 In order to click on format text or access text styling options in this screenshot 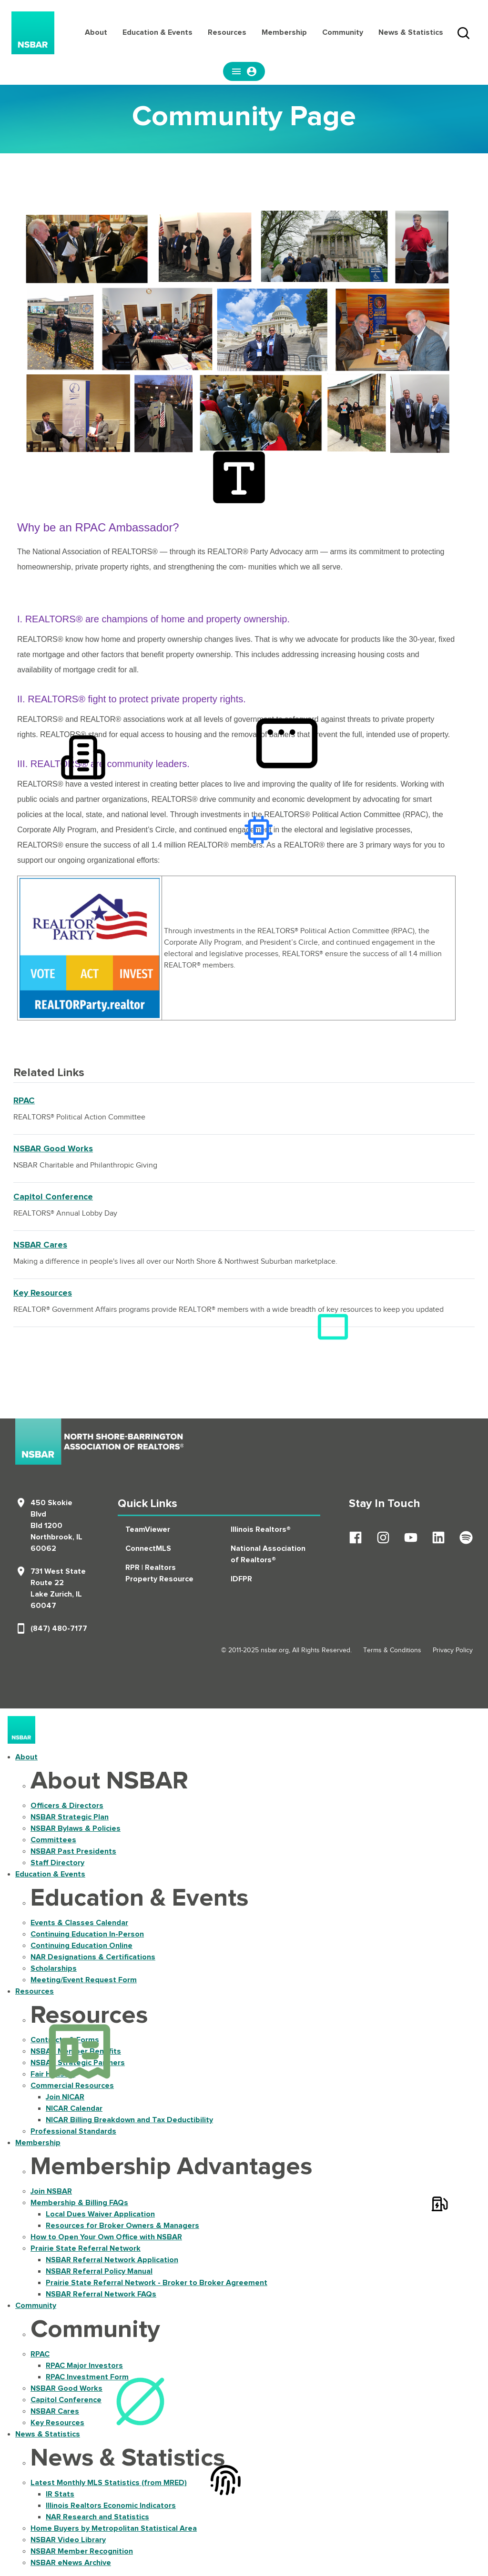, I will do `click(239, 477)`.